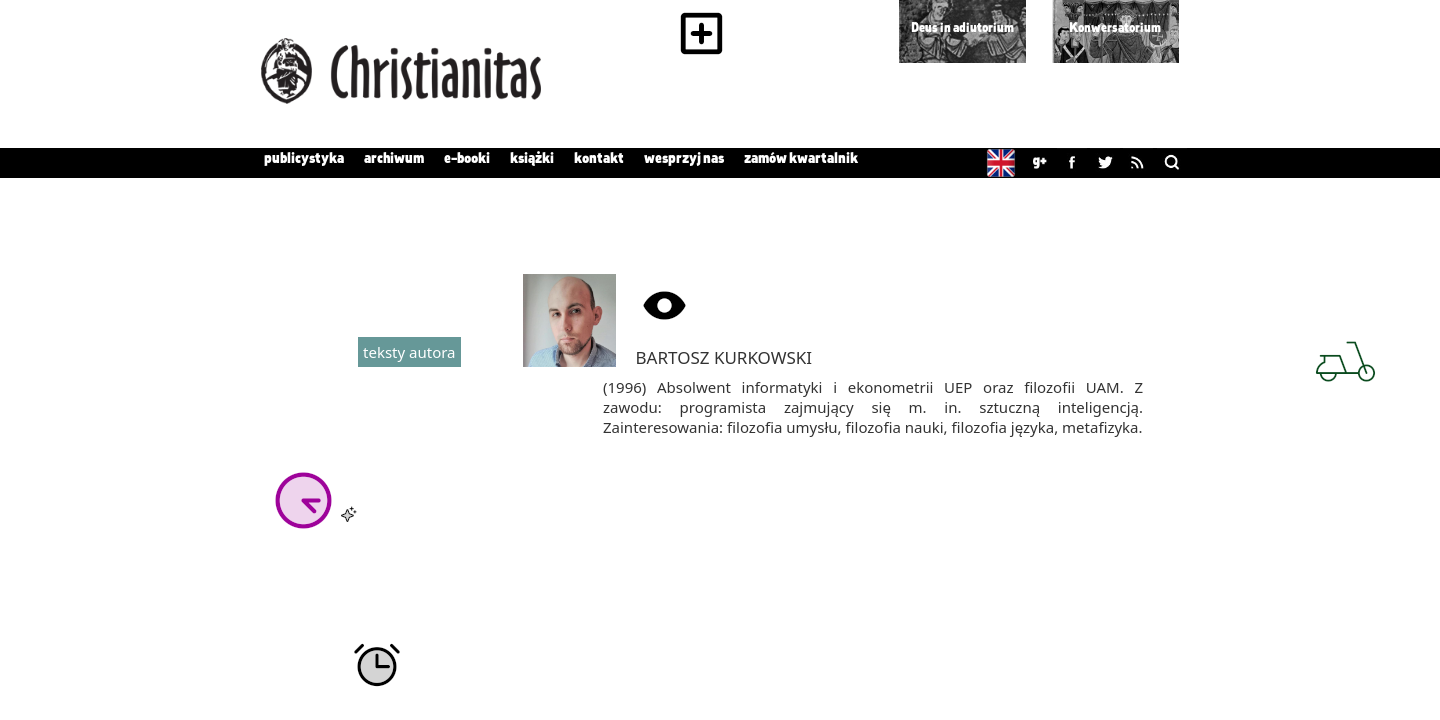 This screenshot has width=1440, height=720. What do you see at coordinates (701, 33) in the screenshot?
I see `add a new item or content` at bounding box center [701, 33].